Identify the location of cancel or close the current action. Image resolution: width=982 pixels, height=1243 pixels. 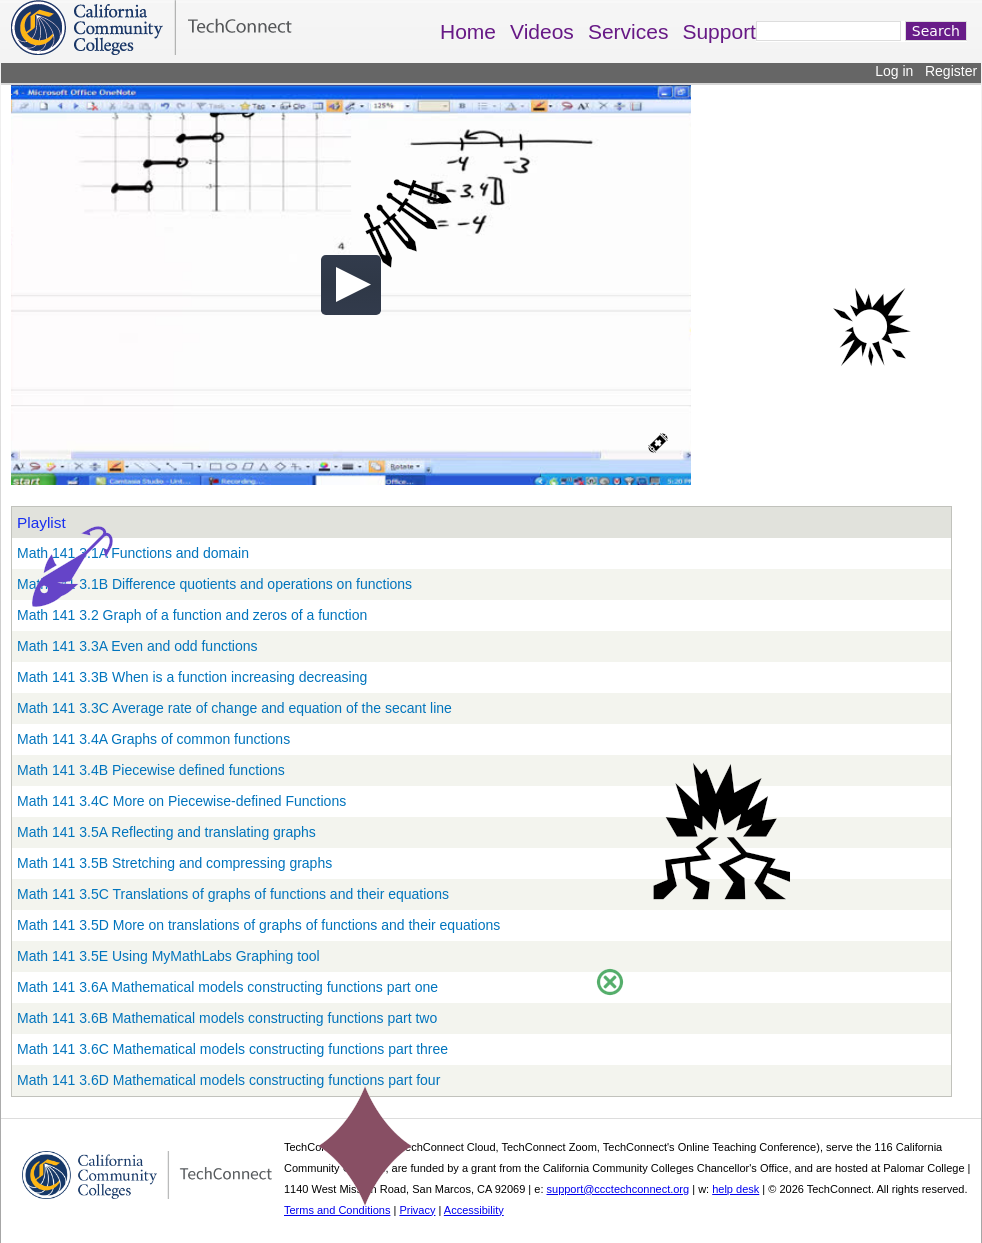
(610, 982).